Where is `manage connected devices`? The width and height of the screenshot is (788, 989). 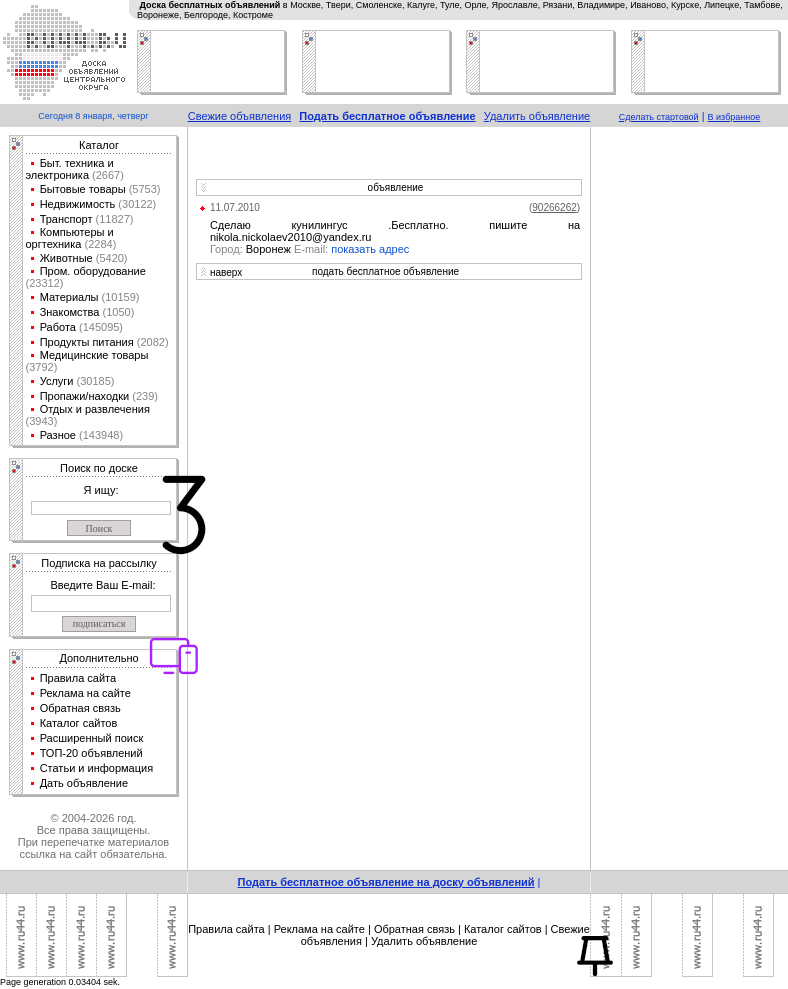
manage connected devices is located at coordinates (173, 656).